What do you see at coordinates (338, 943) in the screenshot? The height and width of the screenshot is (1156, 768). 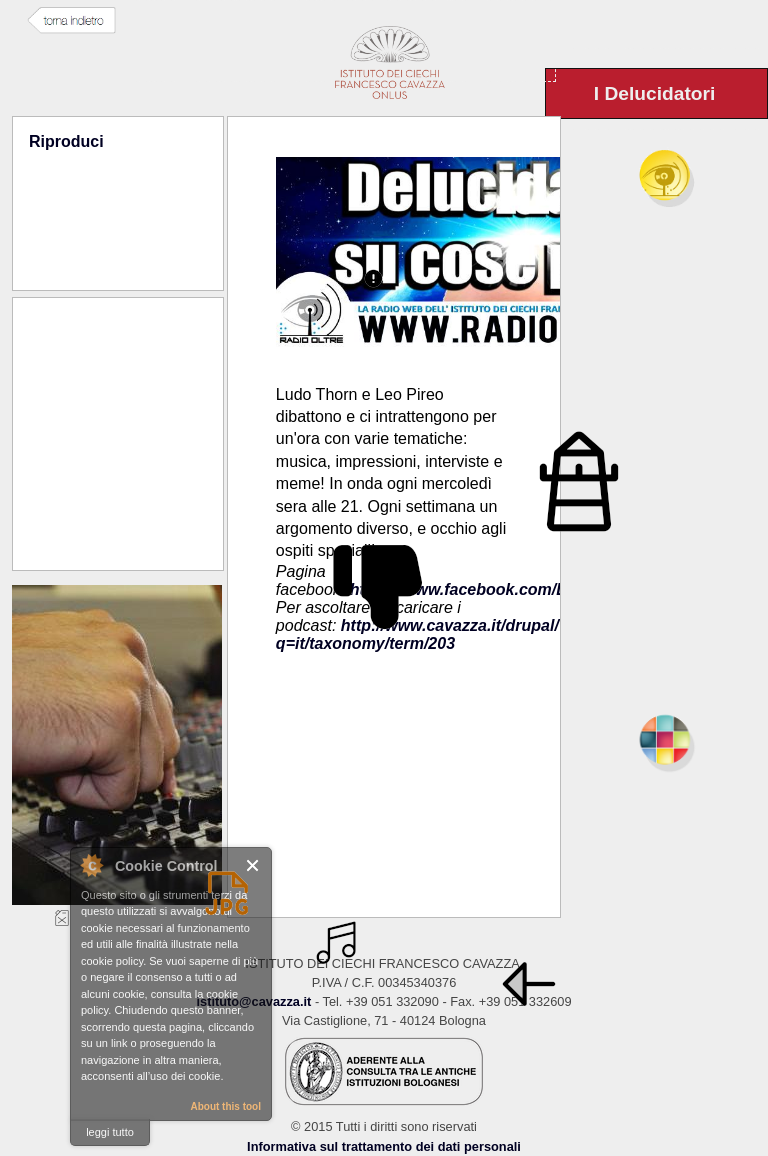 I see `access music library or audio player` at bounding box center [338, 943].